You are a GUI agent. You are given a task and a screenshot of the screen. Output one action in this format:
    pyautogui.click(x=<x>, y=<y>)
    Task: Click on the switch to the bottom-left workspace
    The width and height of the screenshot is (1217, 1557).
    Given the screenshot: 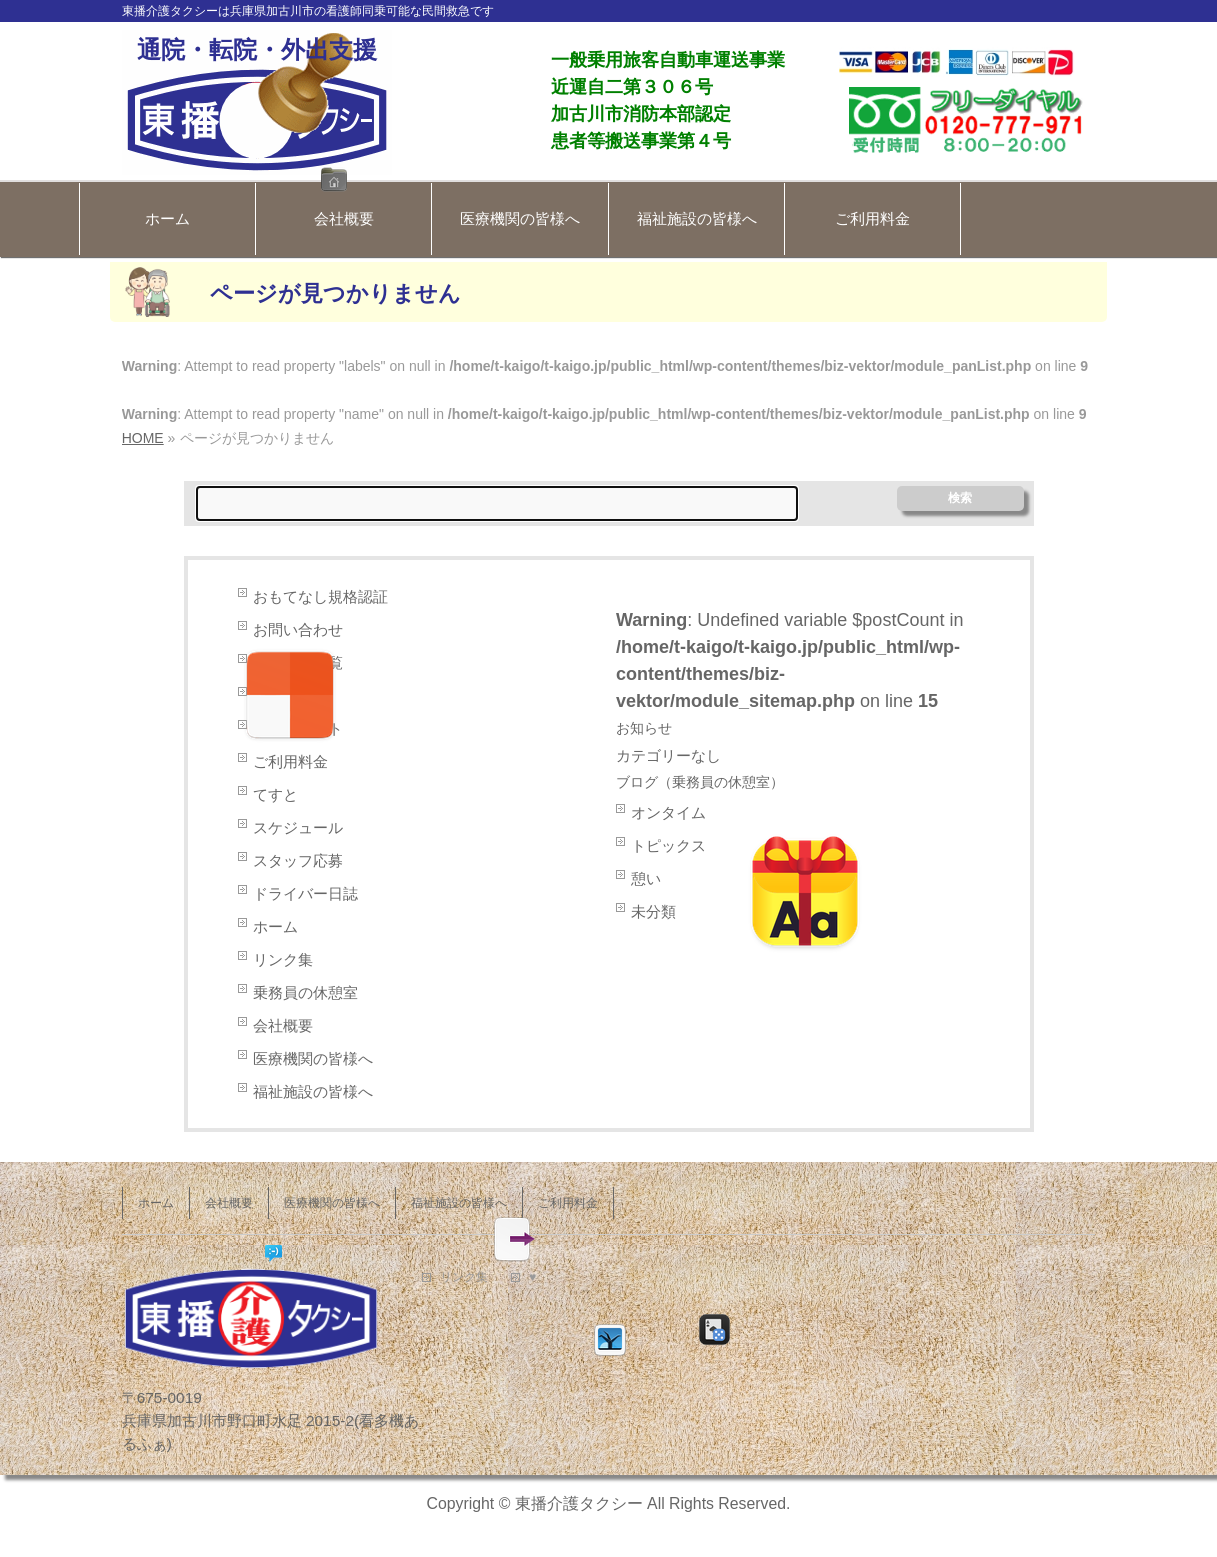 What is the action you would take?
    pyautogui.click(x=290, y=695)
    